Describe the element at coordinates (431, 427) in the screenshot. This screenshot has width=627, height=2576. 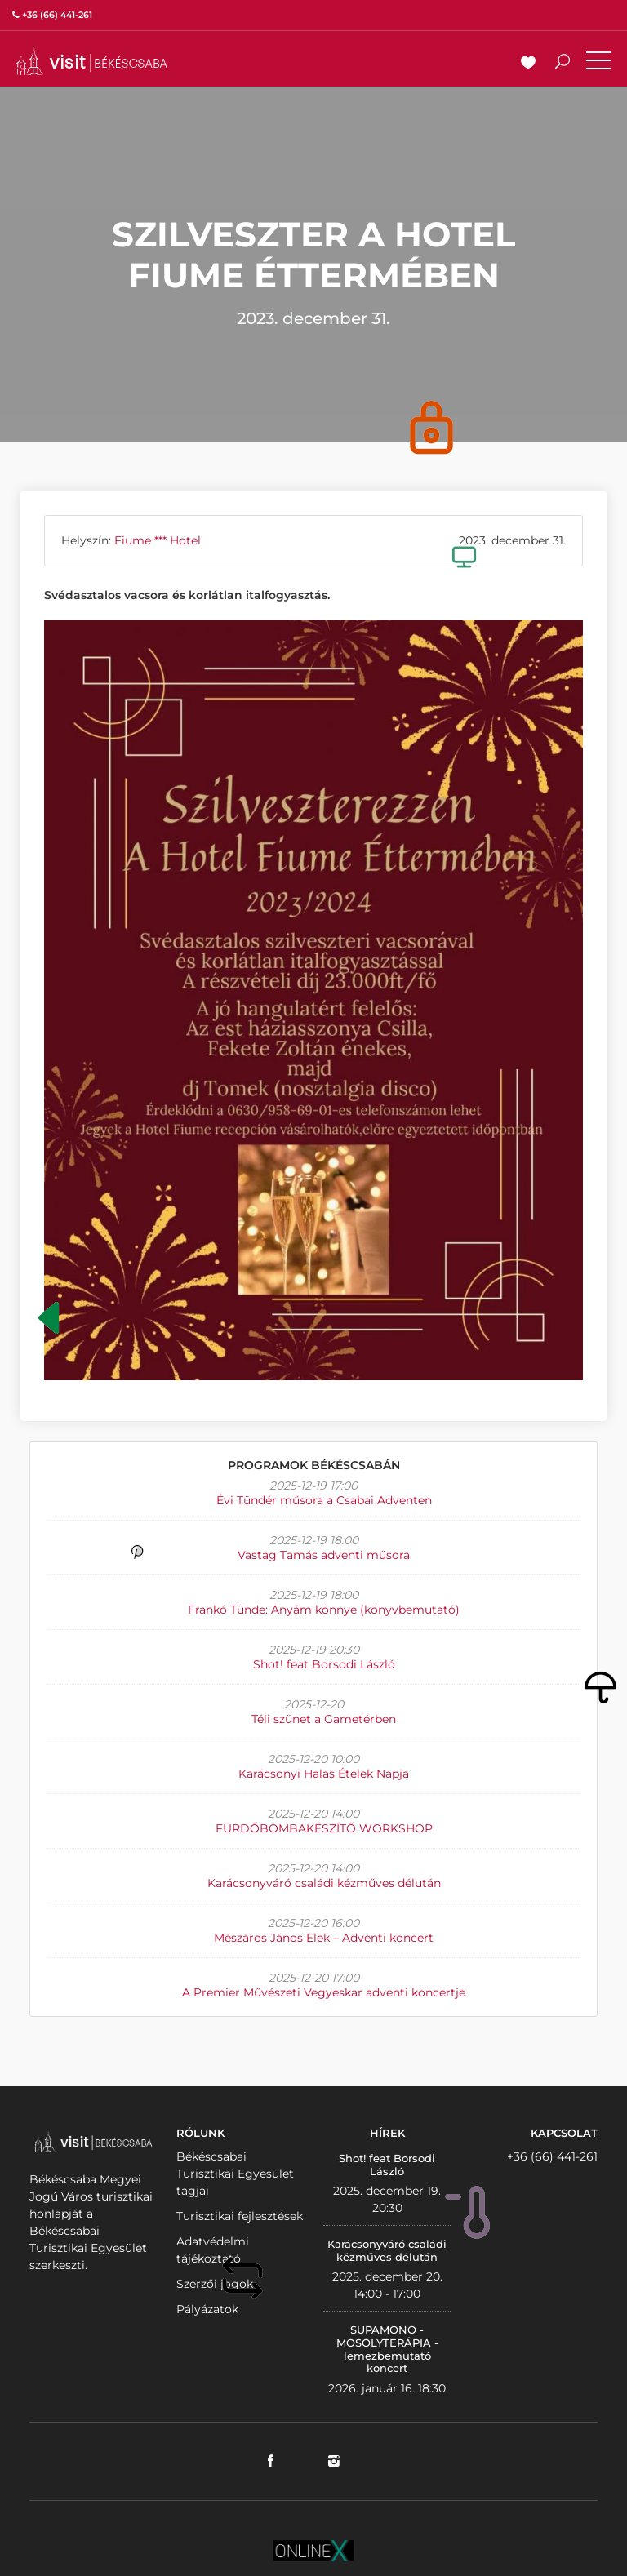
I see `indicates a locked or secure item` at that location.